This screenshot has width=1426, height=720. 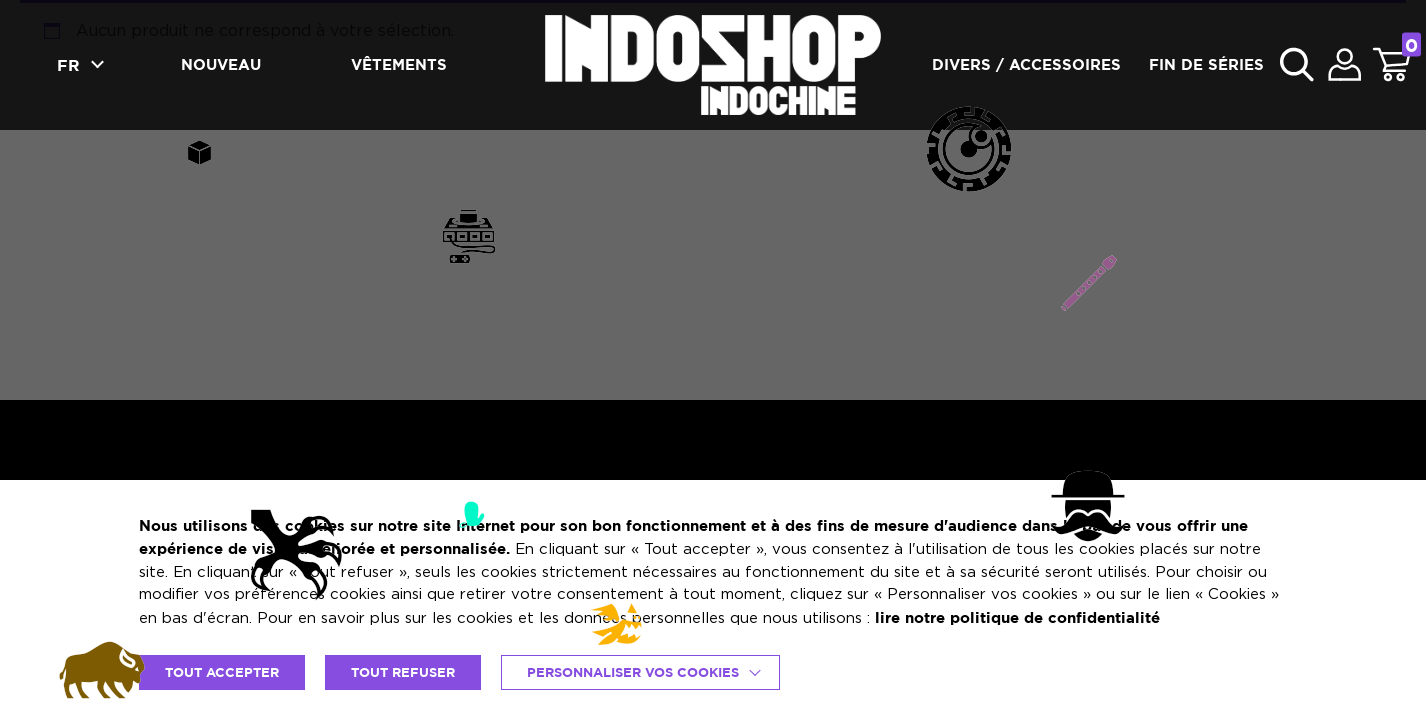 I want to click on select a gentleman or vintage character avatar, so click(x=1088, y=506).